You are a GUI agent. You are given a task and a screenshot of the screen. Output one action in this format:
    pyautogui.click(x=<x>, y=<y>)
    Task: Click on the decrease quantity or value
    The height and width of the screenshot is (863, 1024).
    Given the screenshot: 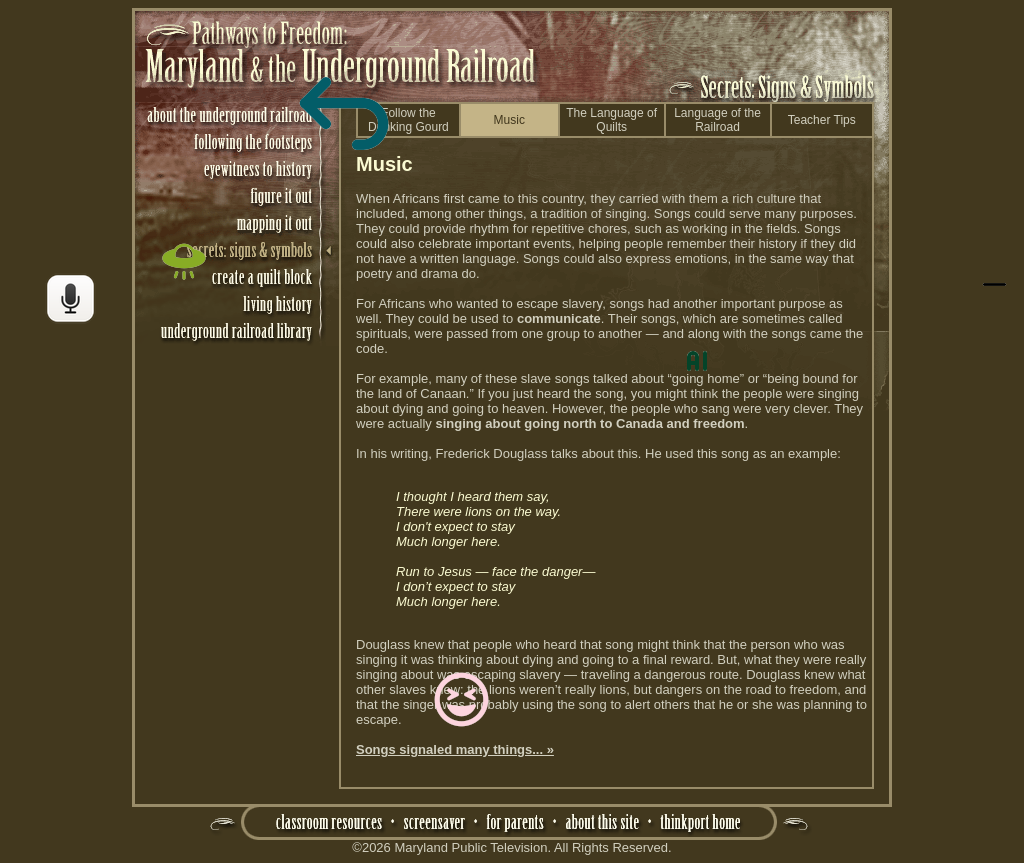 What is the action you would take?
    pyautogui.click(x=994, y=284)
    